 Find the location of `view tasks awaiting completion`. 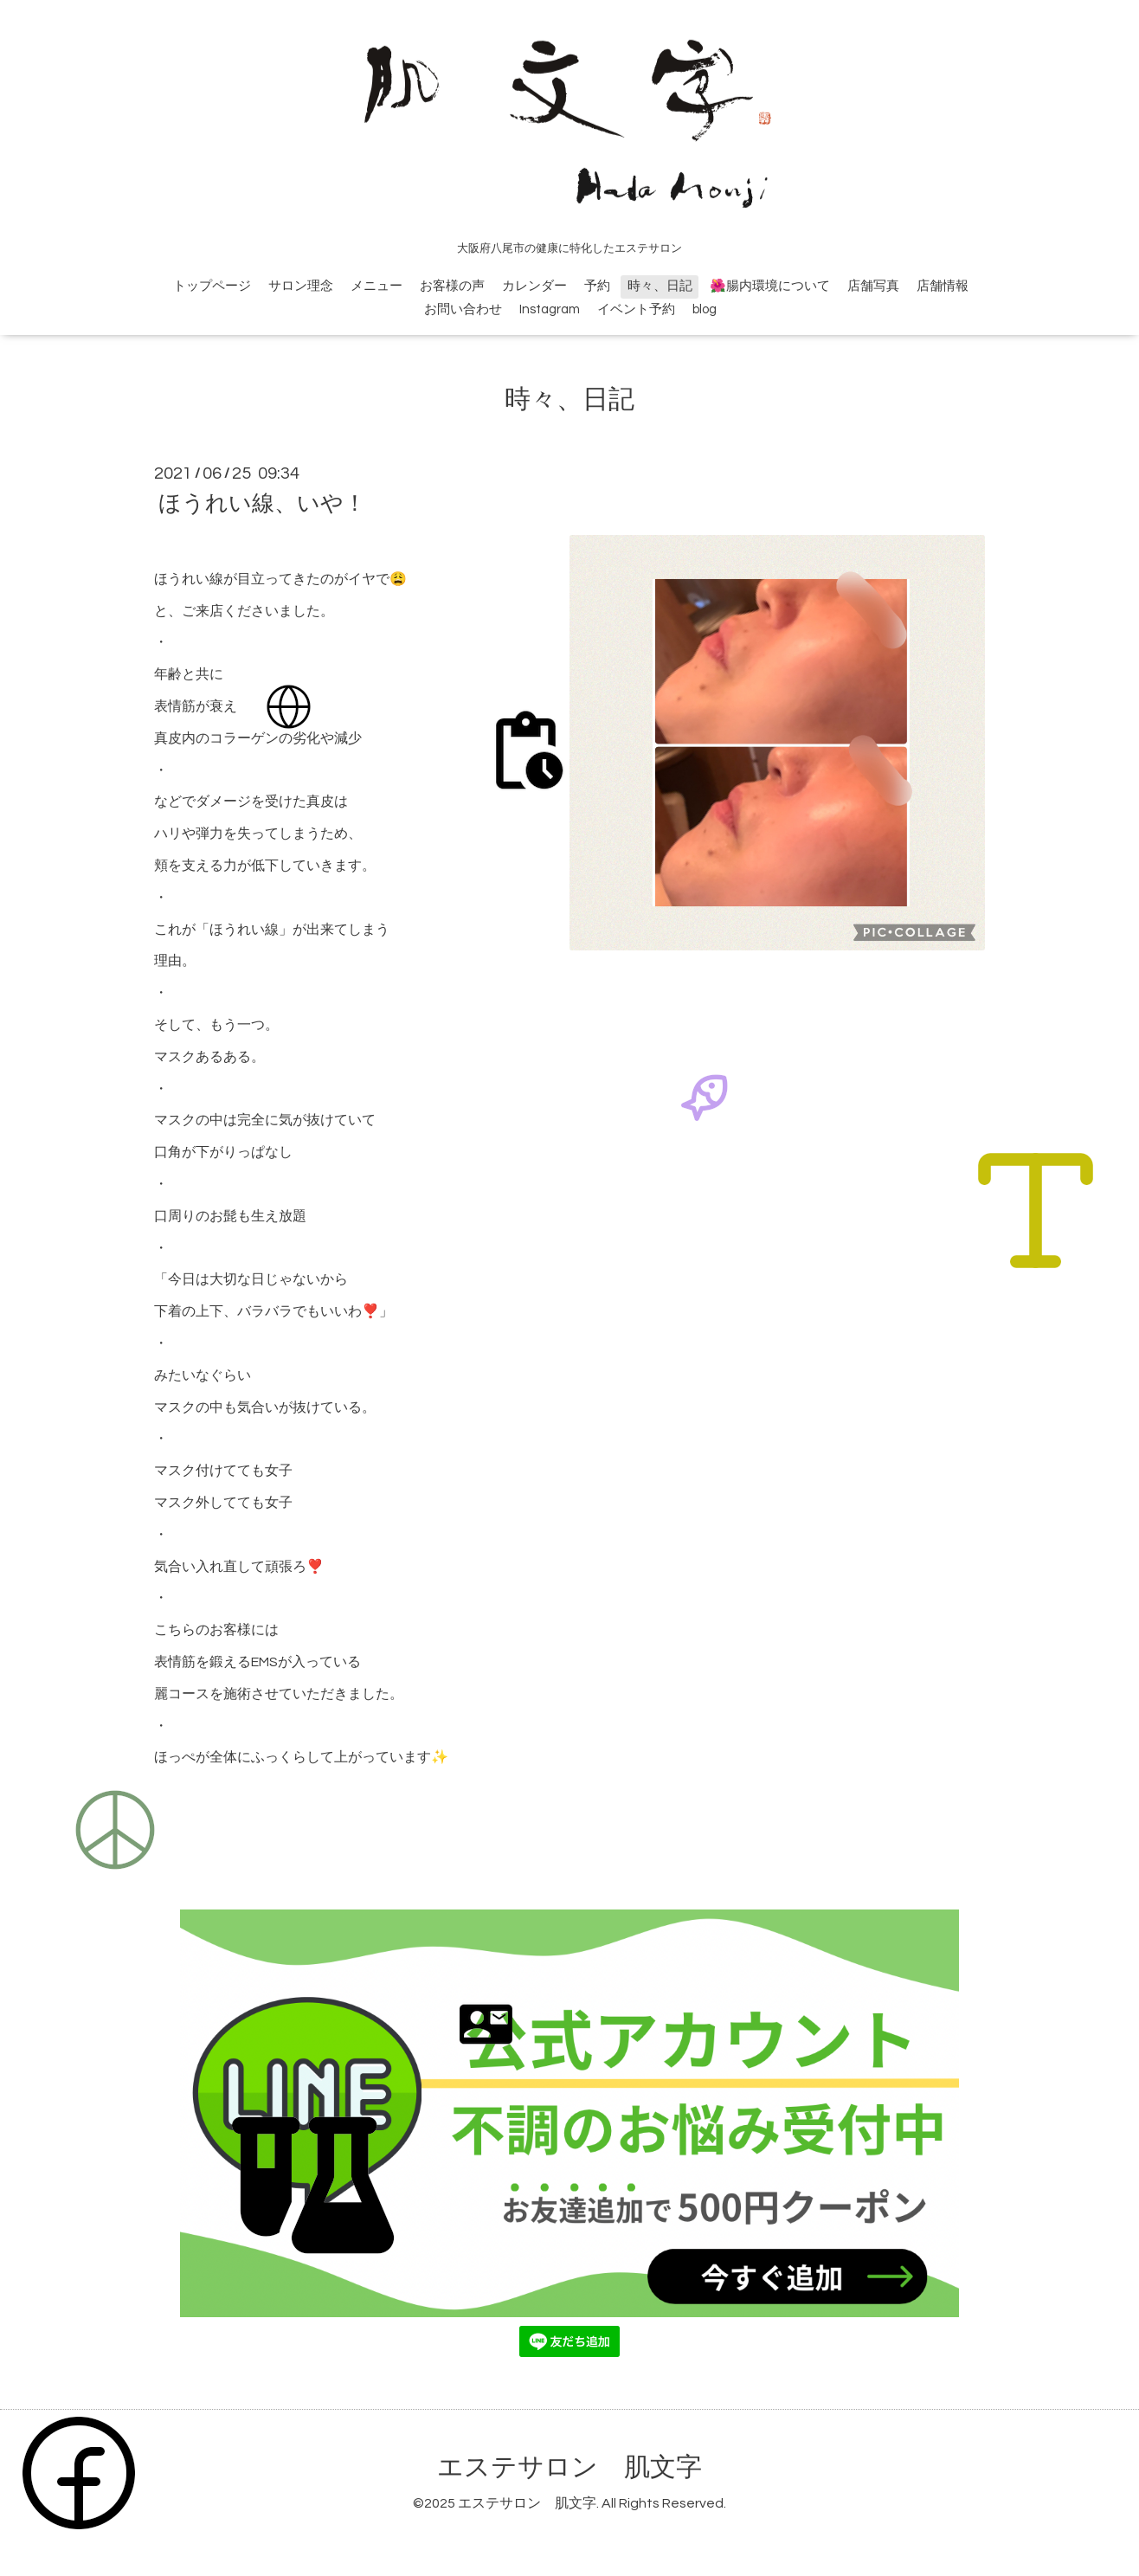

view tasks awaiting completion is located at coordinates (525, 751).